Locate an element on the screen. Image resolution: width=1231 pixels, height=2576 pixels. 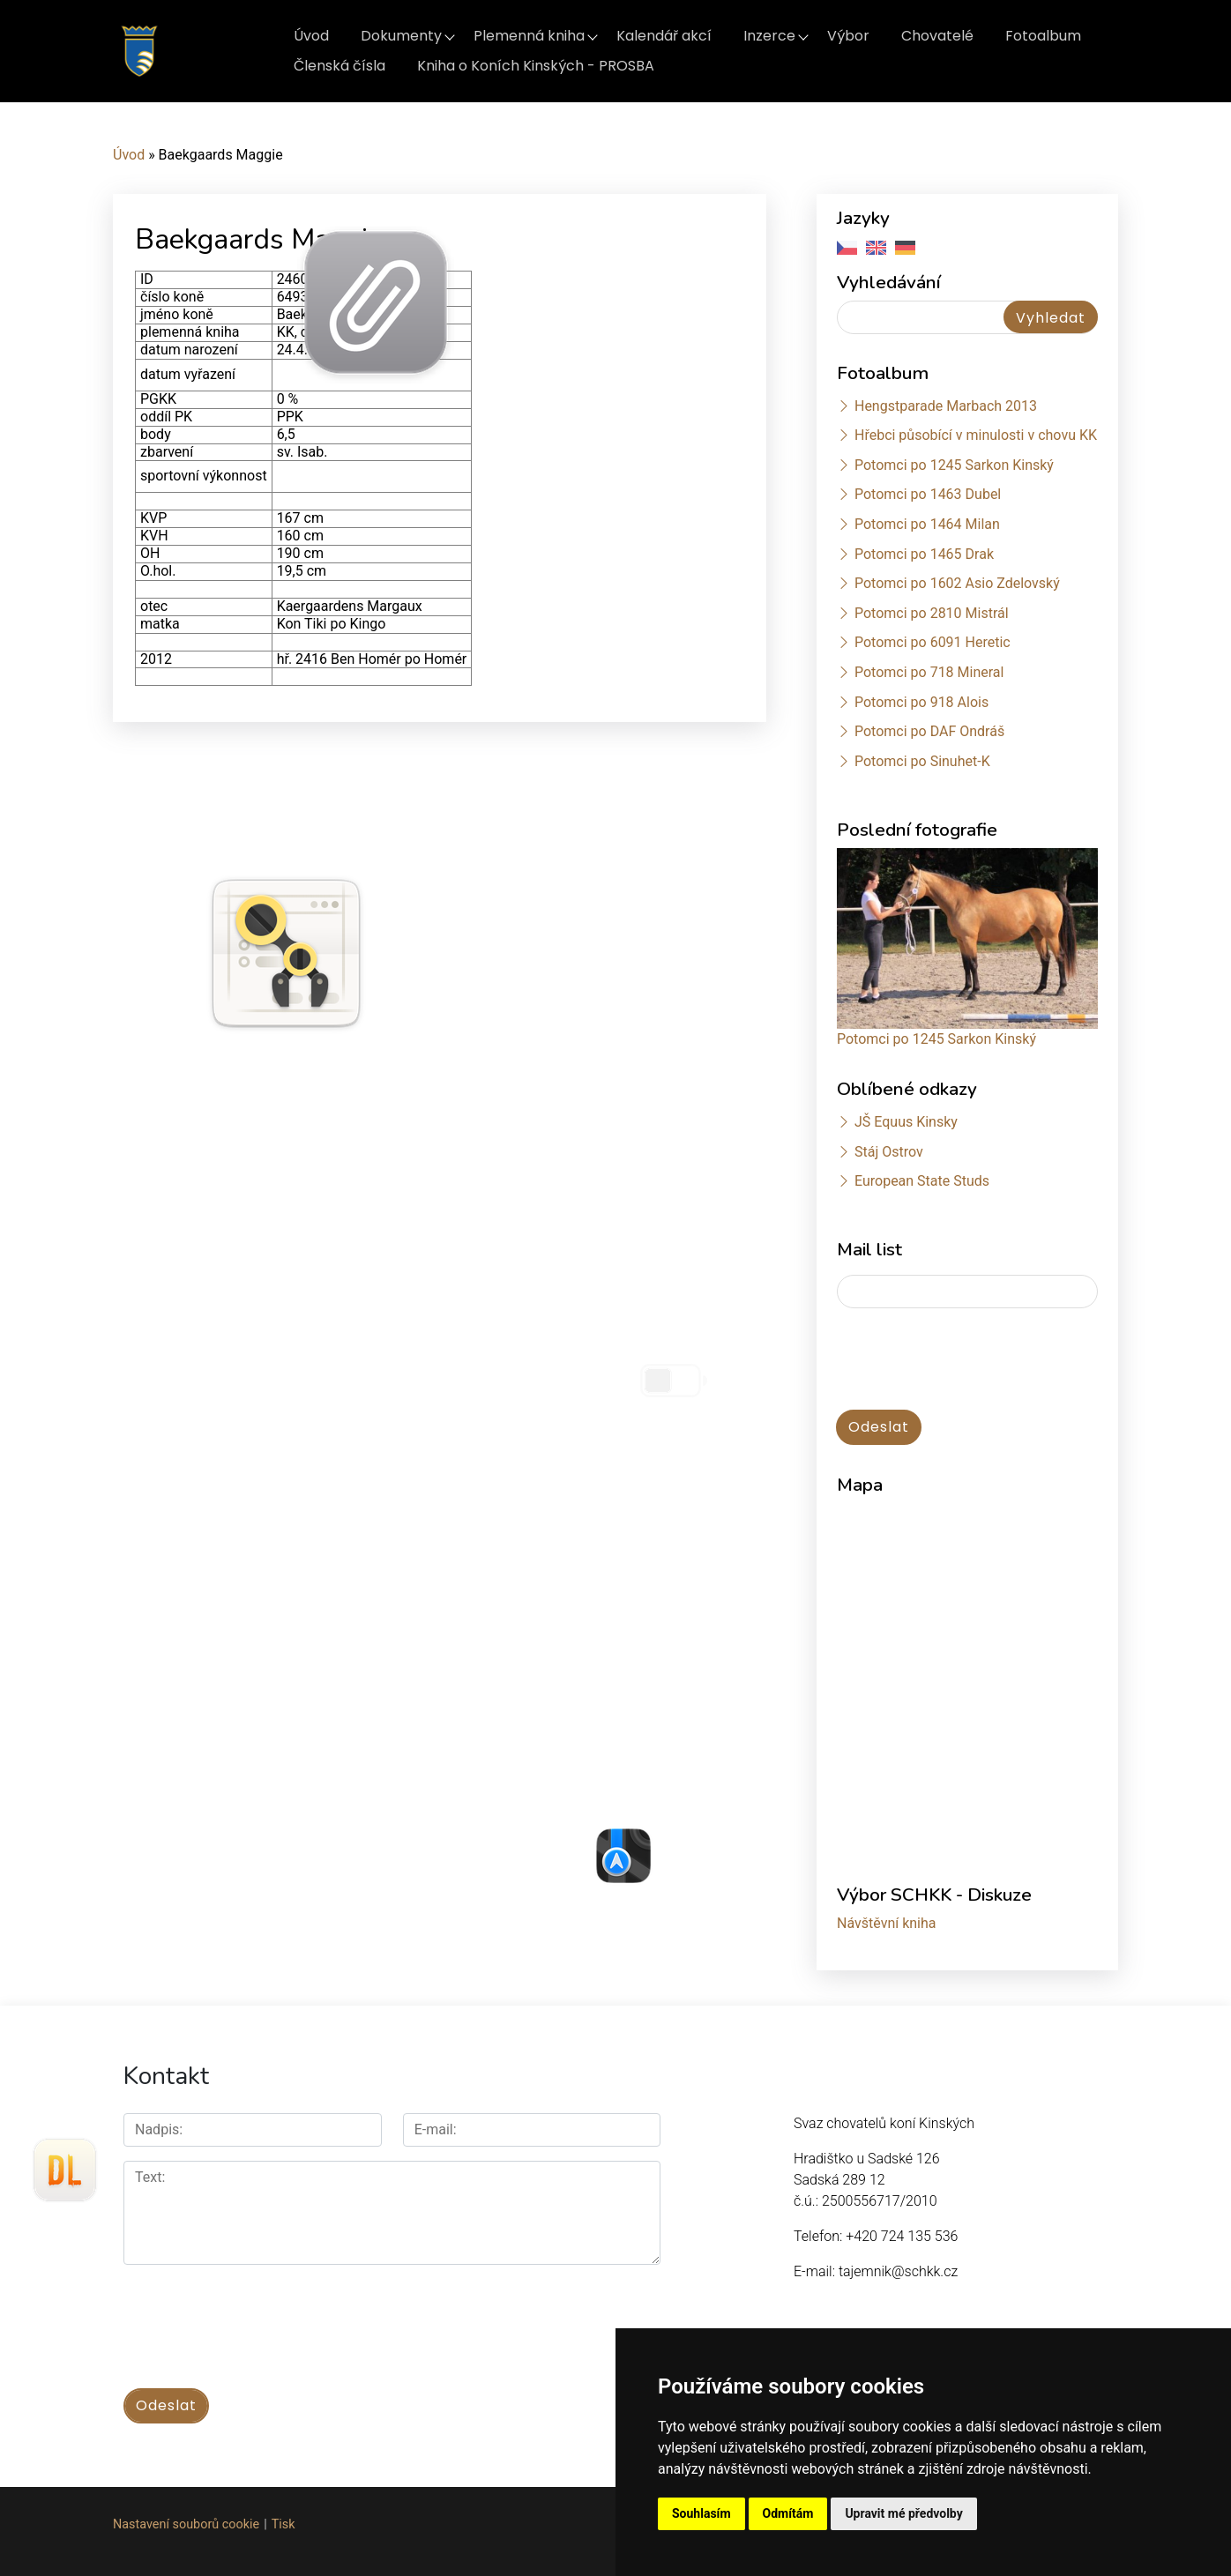
launch dying light game is located at coordinates (64, 2170).